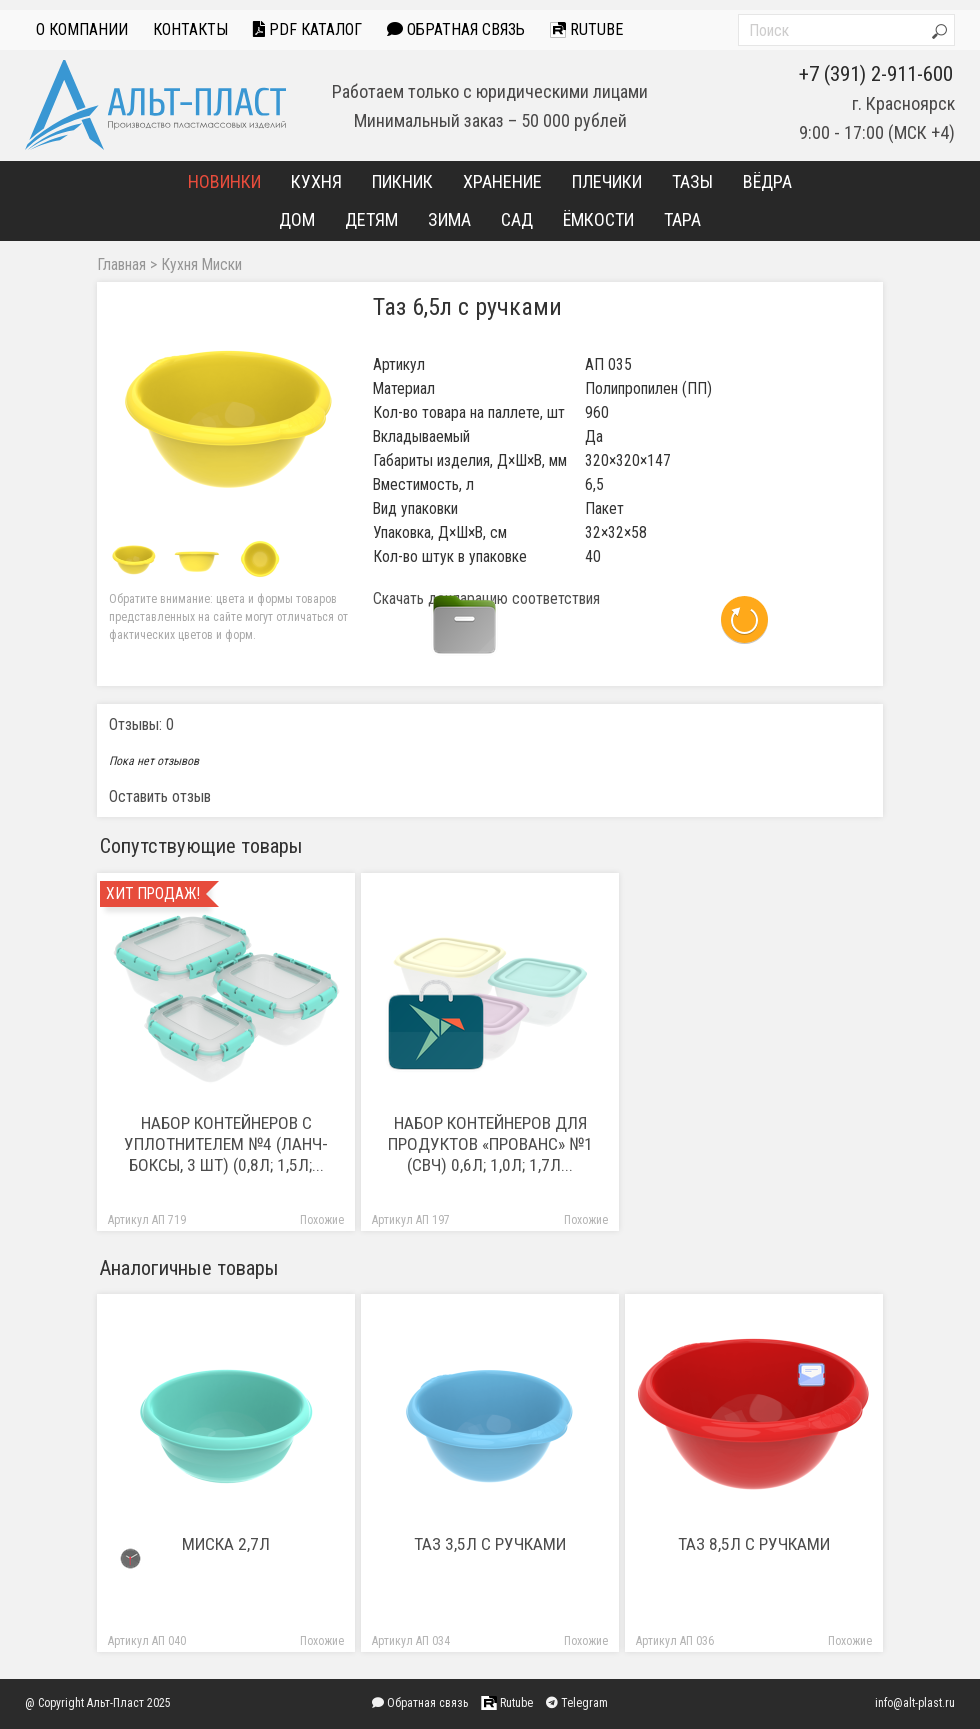 The height and width of the screenshot is (1729, 980). Describe the element at coordinates (130, 1558) in the screenshot. I see `open the clock application` at that location.